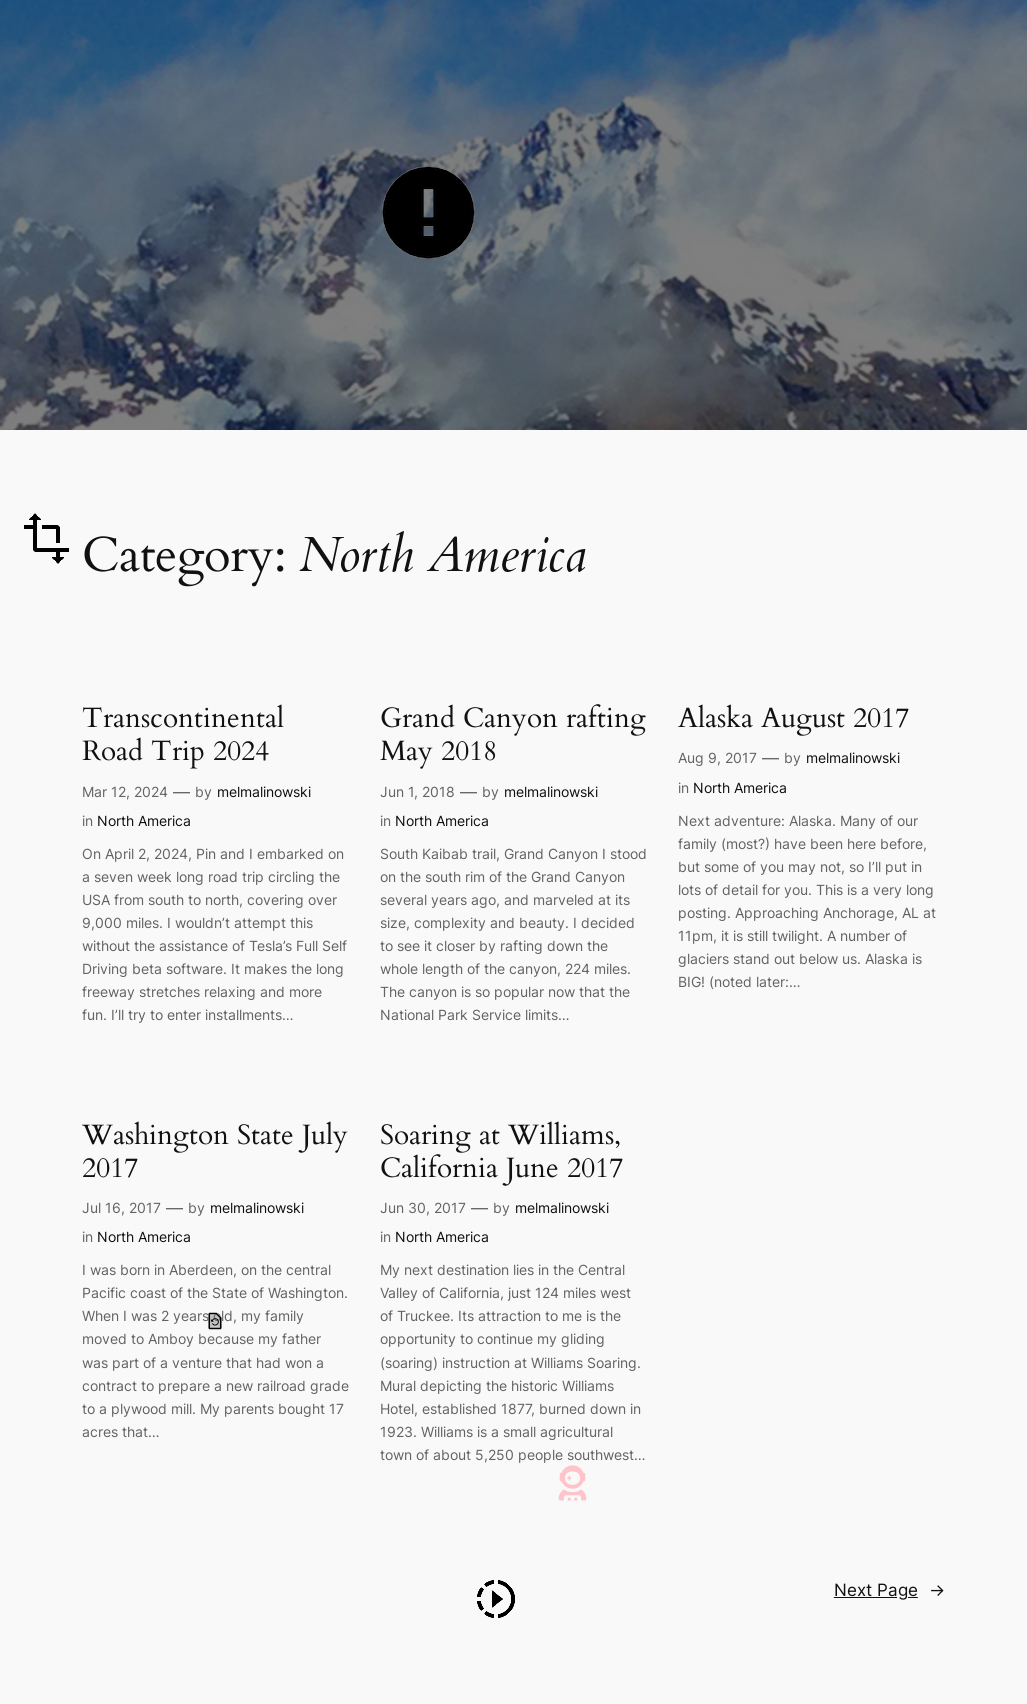 This screenshot has height=1704, width=1027. Describe the element at coordinates (428, 212) in the screenshot. I see `indicates an error or problem has occurred` at that location.